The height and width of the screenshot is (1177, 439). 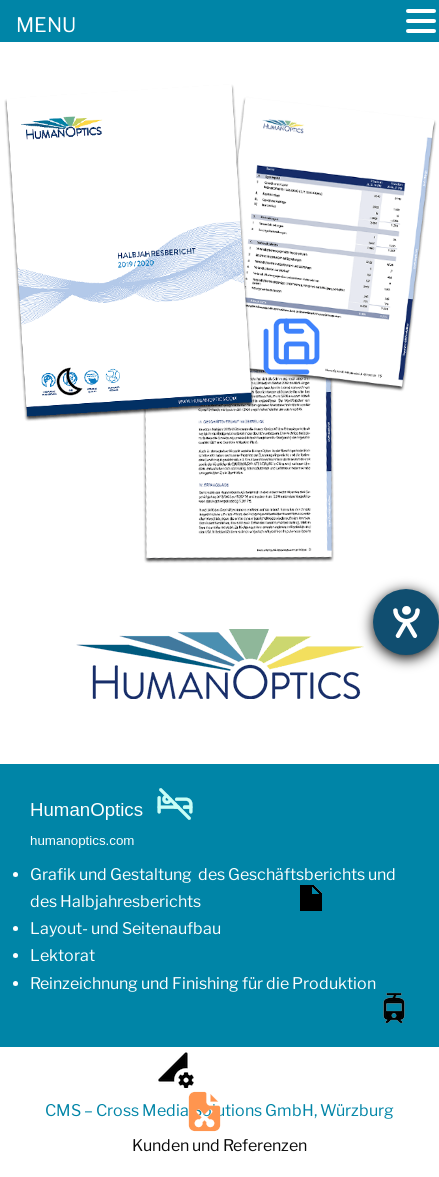 I want to click on enable bedtime or sleep mode, so click(x=70, y=381).